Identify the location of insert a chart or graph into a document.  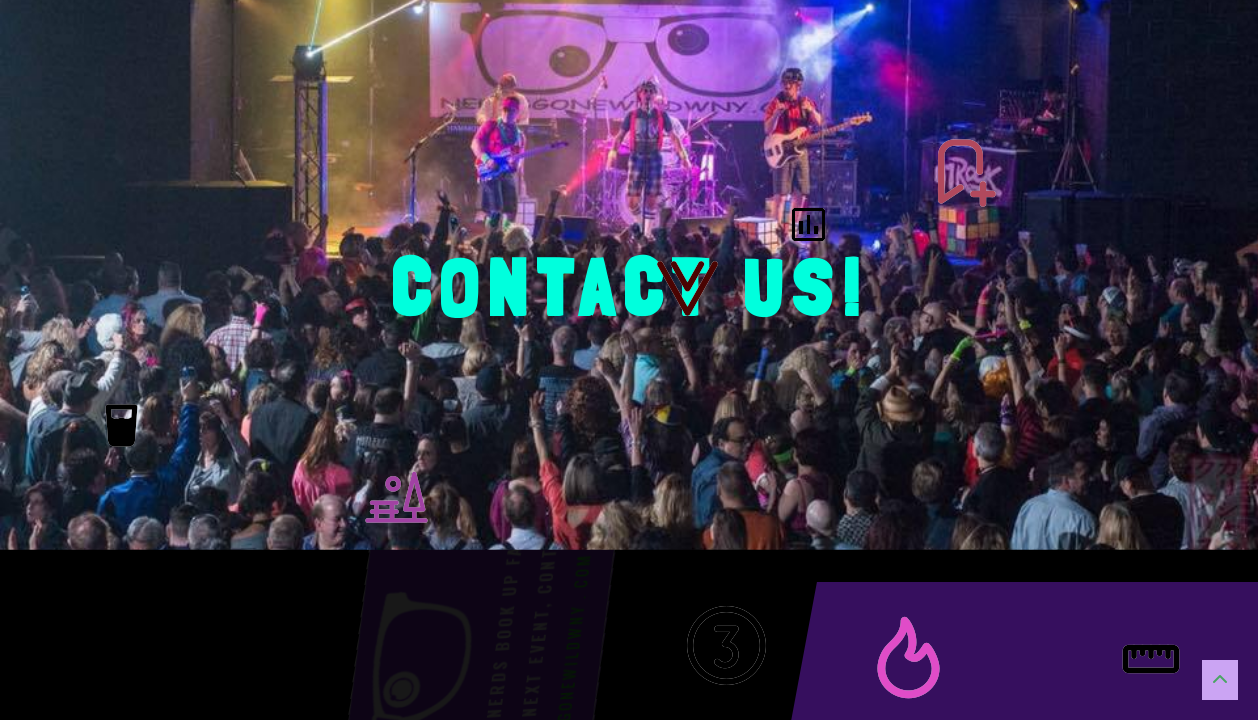
(808, 224).